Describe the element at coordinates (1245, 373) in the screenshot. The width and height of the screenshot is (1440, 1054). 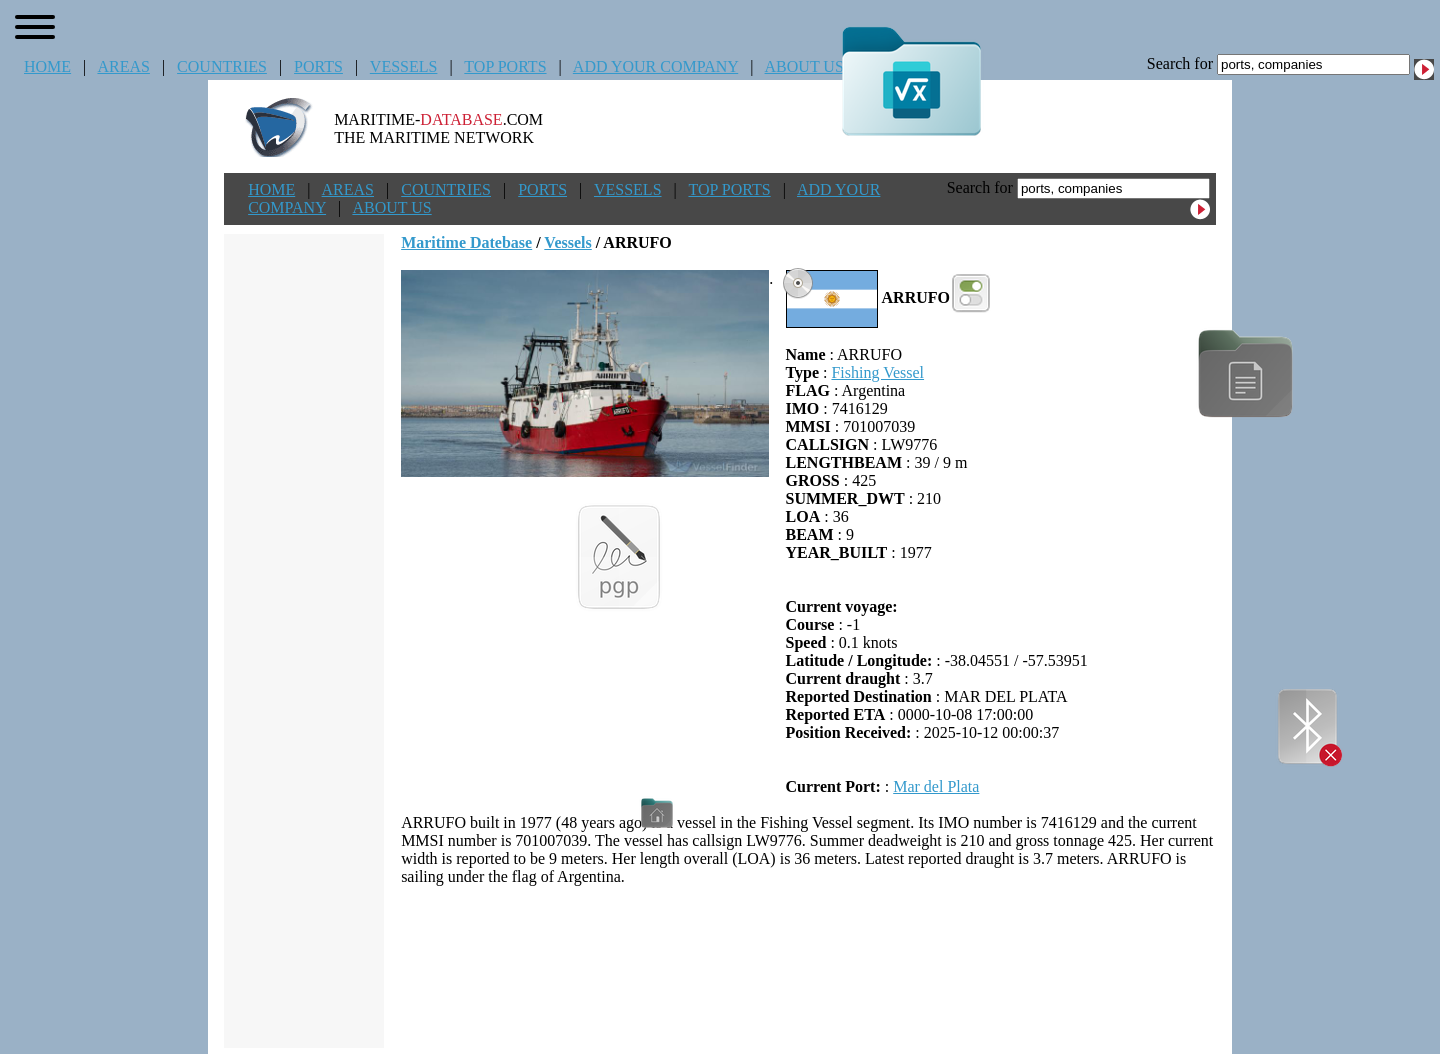
I see `open your documents folder` at that location.